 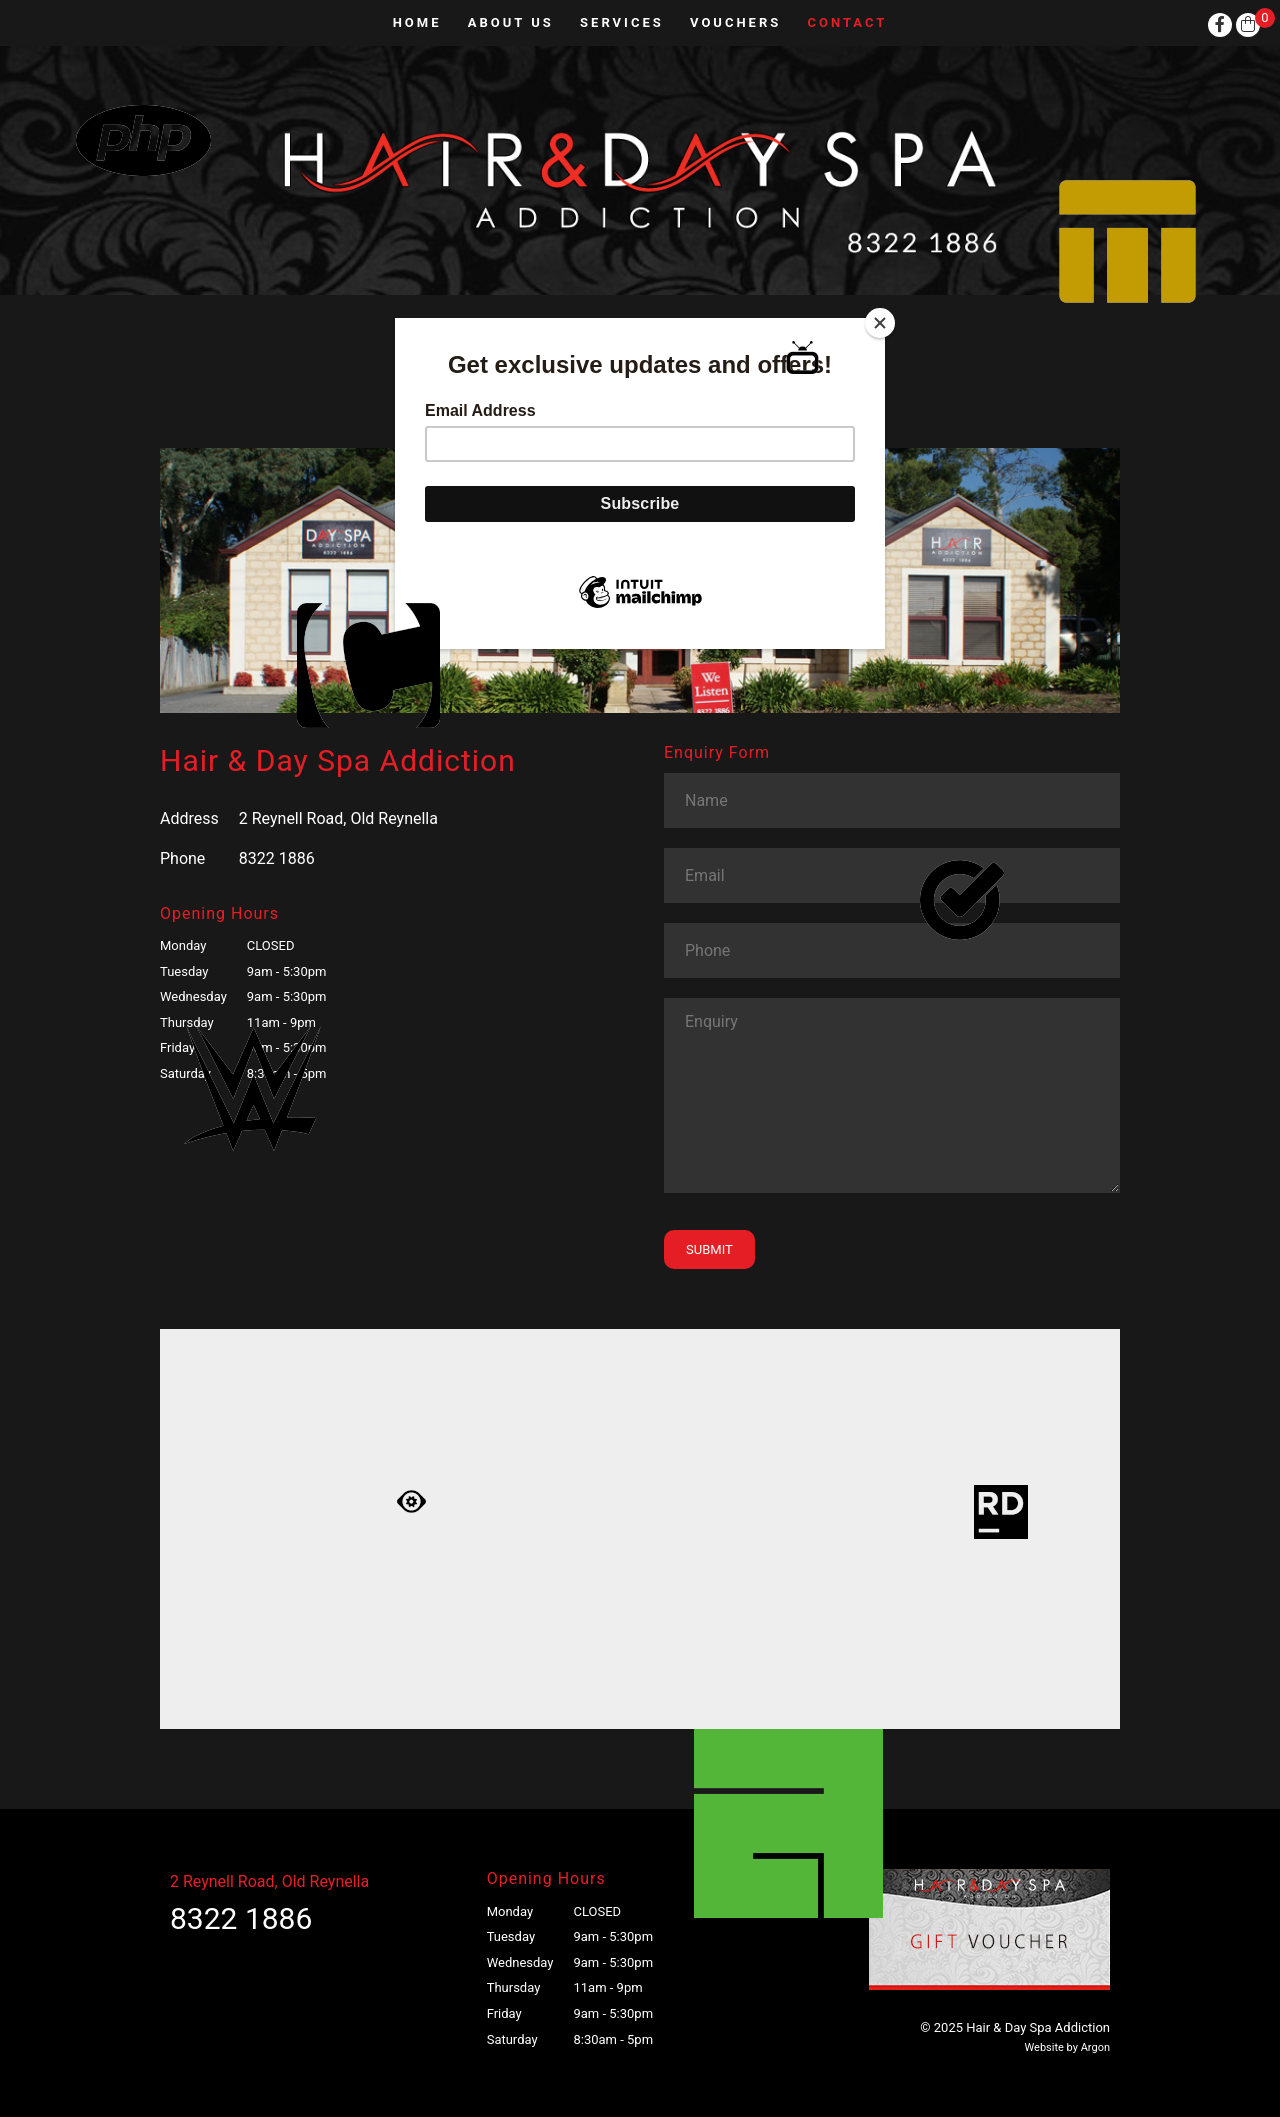 I want to click on php programming language logo, so click(x=143, y=140).